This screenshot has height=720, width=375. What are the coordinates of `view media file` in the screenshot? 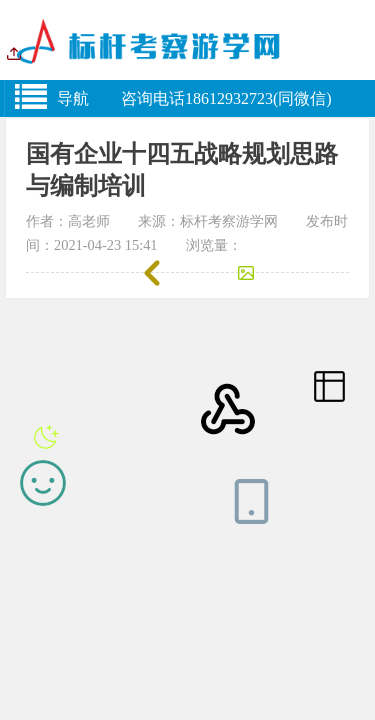 It's located at (246, 273).